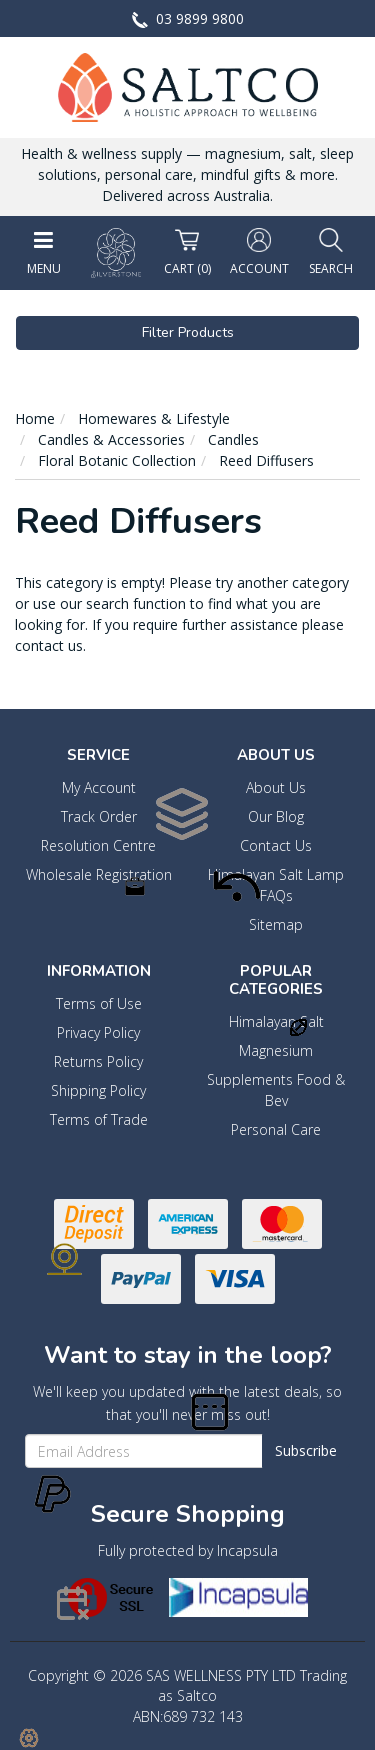 This screenshot has width=375, height=1750. What do you see at coordinates (182, 814) in the screenshot?
I see `toggle layer visibility in an editor` at bounding box center [182, 814].